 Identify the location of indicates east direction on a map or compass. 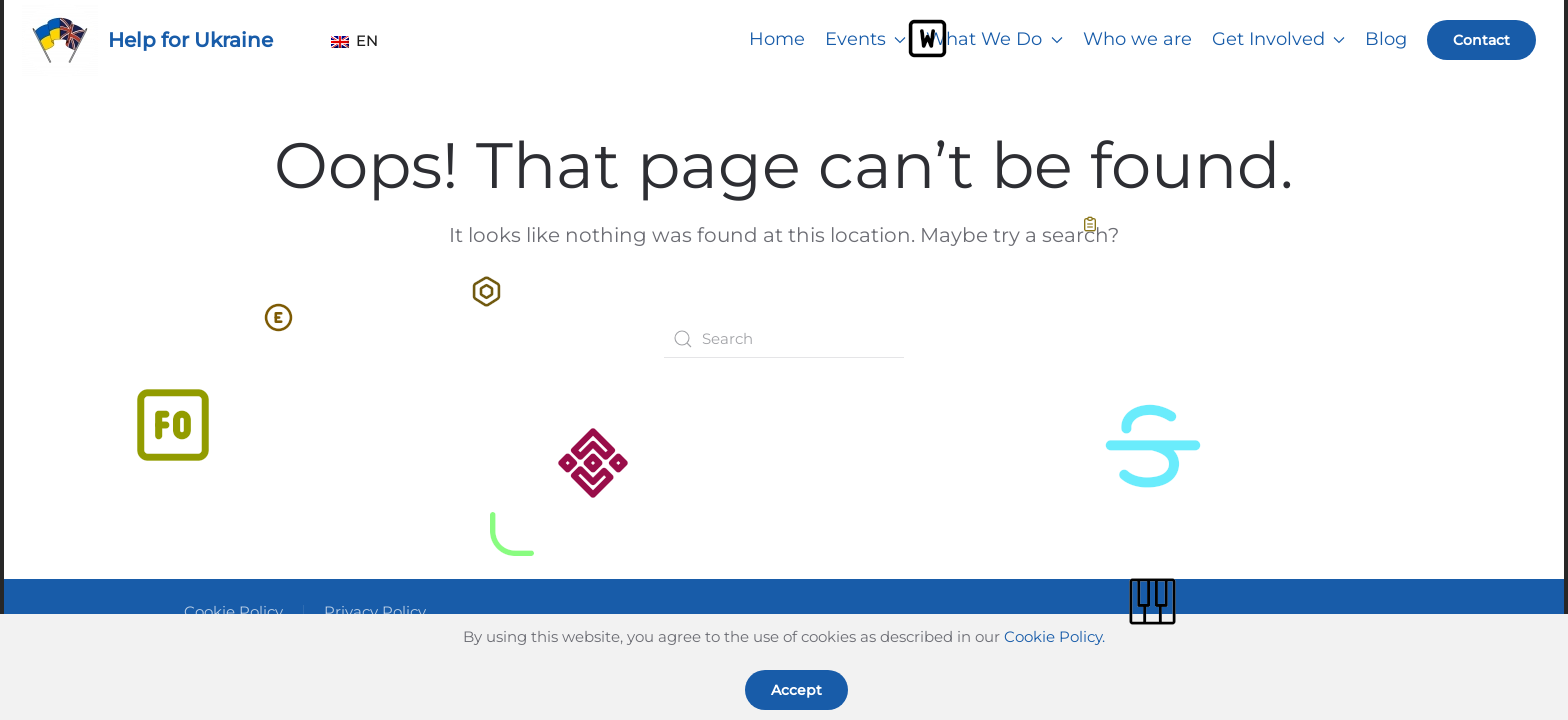
(278, 317).